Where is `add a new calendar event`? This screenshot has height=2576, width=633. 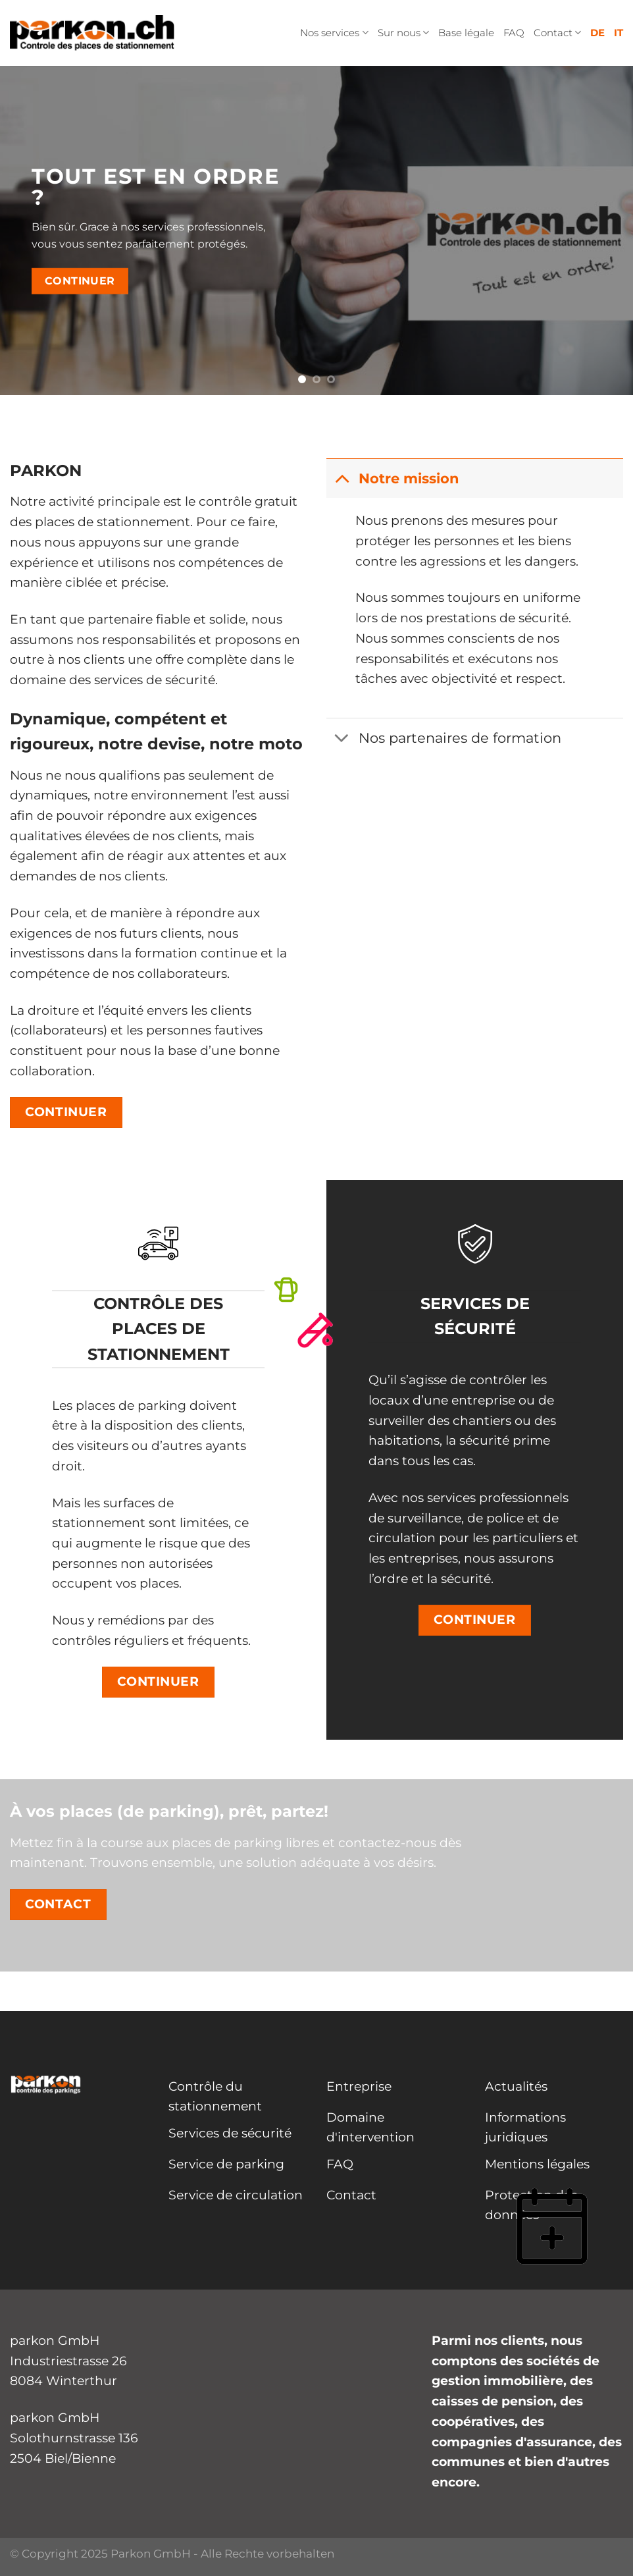
add a new calendar event is located at coordinates (552, 2229).